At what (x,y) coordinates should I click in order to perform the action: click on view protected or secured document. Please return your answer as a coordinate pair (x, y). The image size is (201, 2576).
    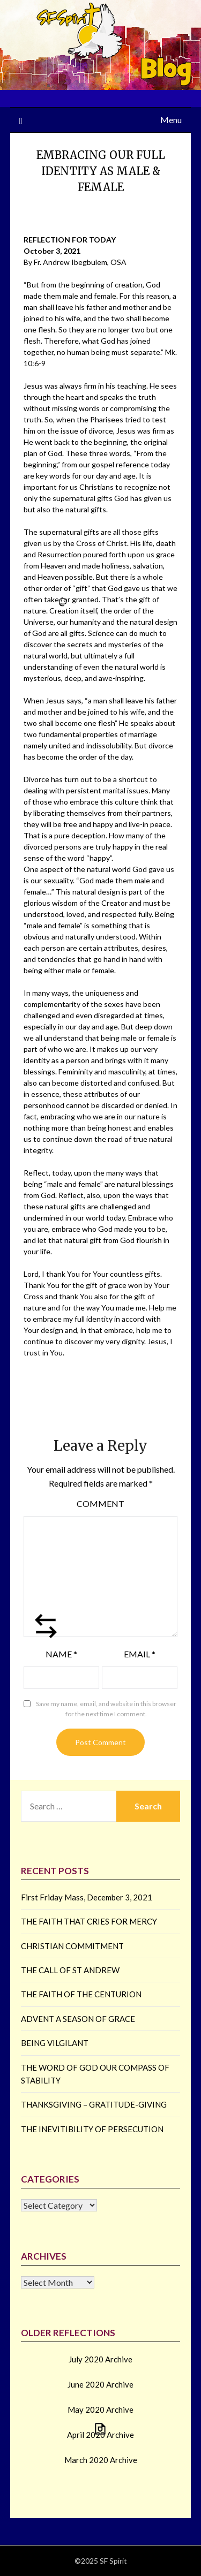
    Looking at the image, I should click on (100, 2429).